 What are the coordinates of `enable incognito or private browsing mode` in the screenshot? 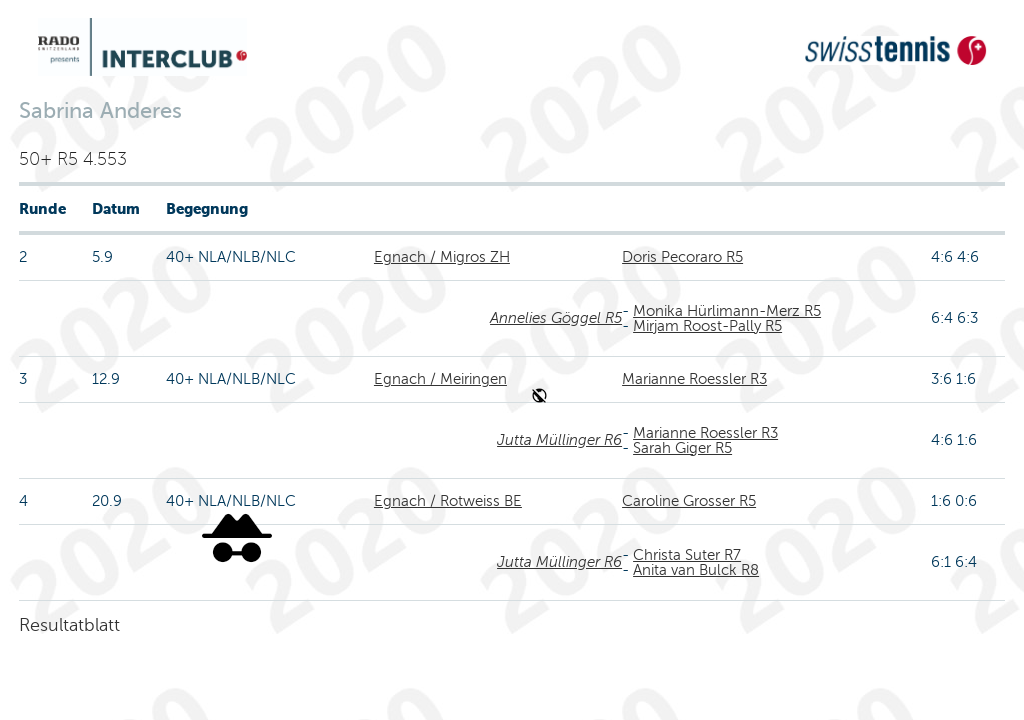 It's located at (237, 538).